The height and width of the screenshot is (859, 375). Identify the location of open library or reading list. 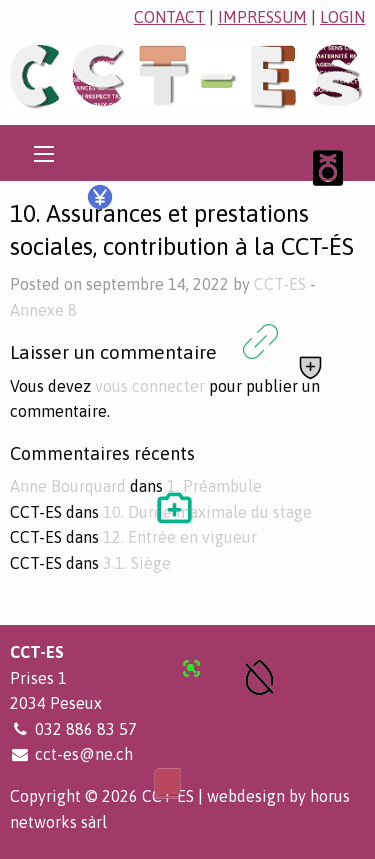
(167, 783).